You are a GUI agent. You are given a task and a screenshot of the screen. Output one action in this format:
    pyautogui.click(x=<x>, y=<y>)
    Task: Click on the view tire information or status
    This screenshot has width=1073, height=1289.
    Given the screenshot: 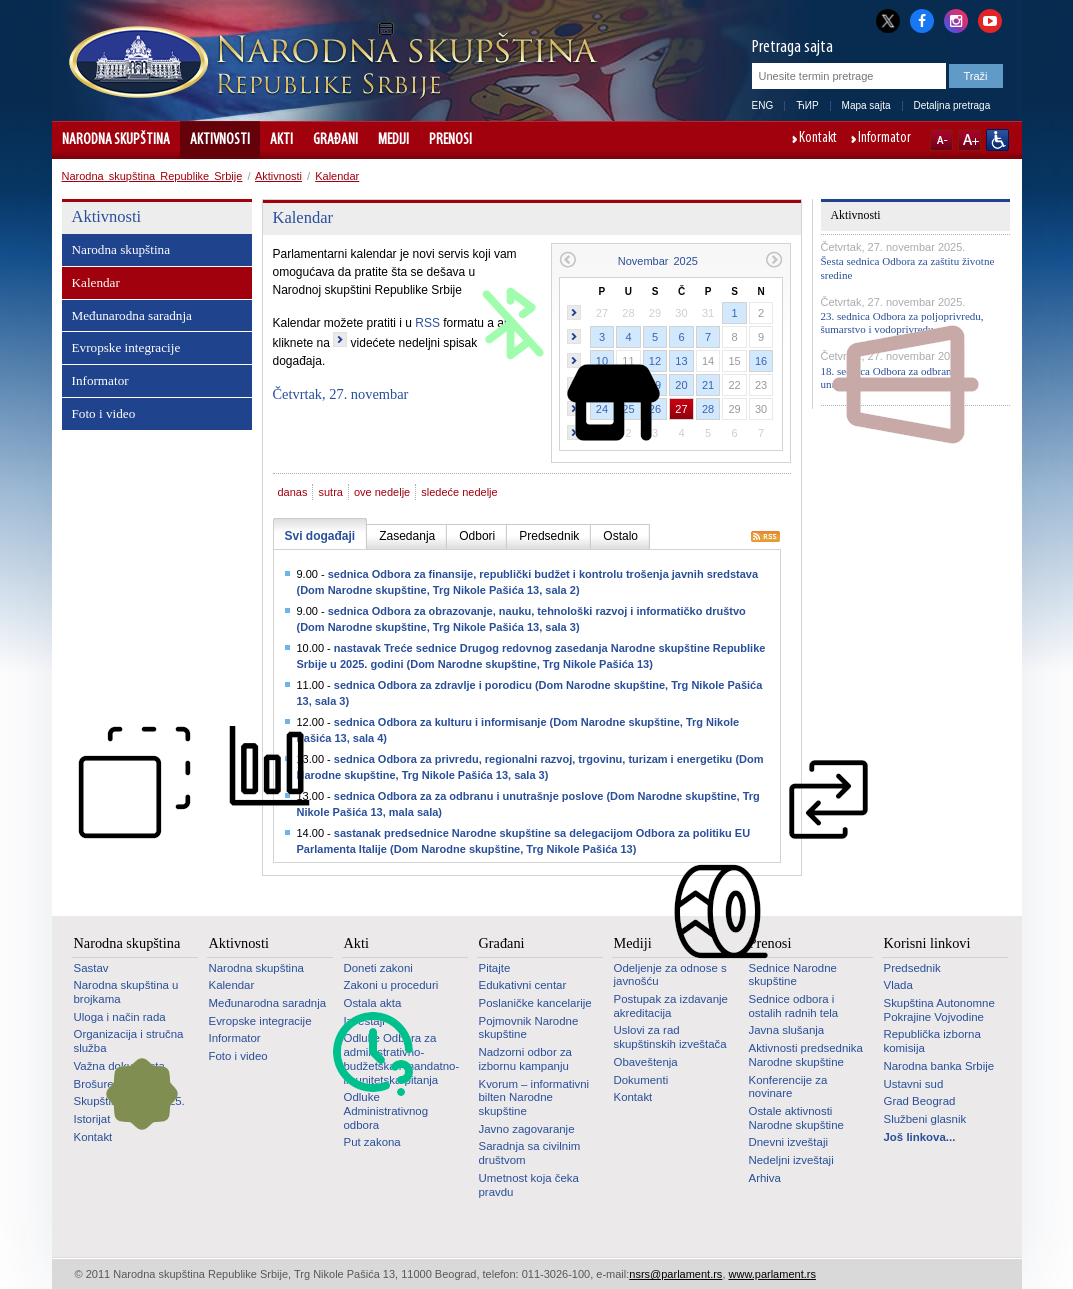 What is the action you would take?
    pyautogui.click(x=717, y=911)
    